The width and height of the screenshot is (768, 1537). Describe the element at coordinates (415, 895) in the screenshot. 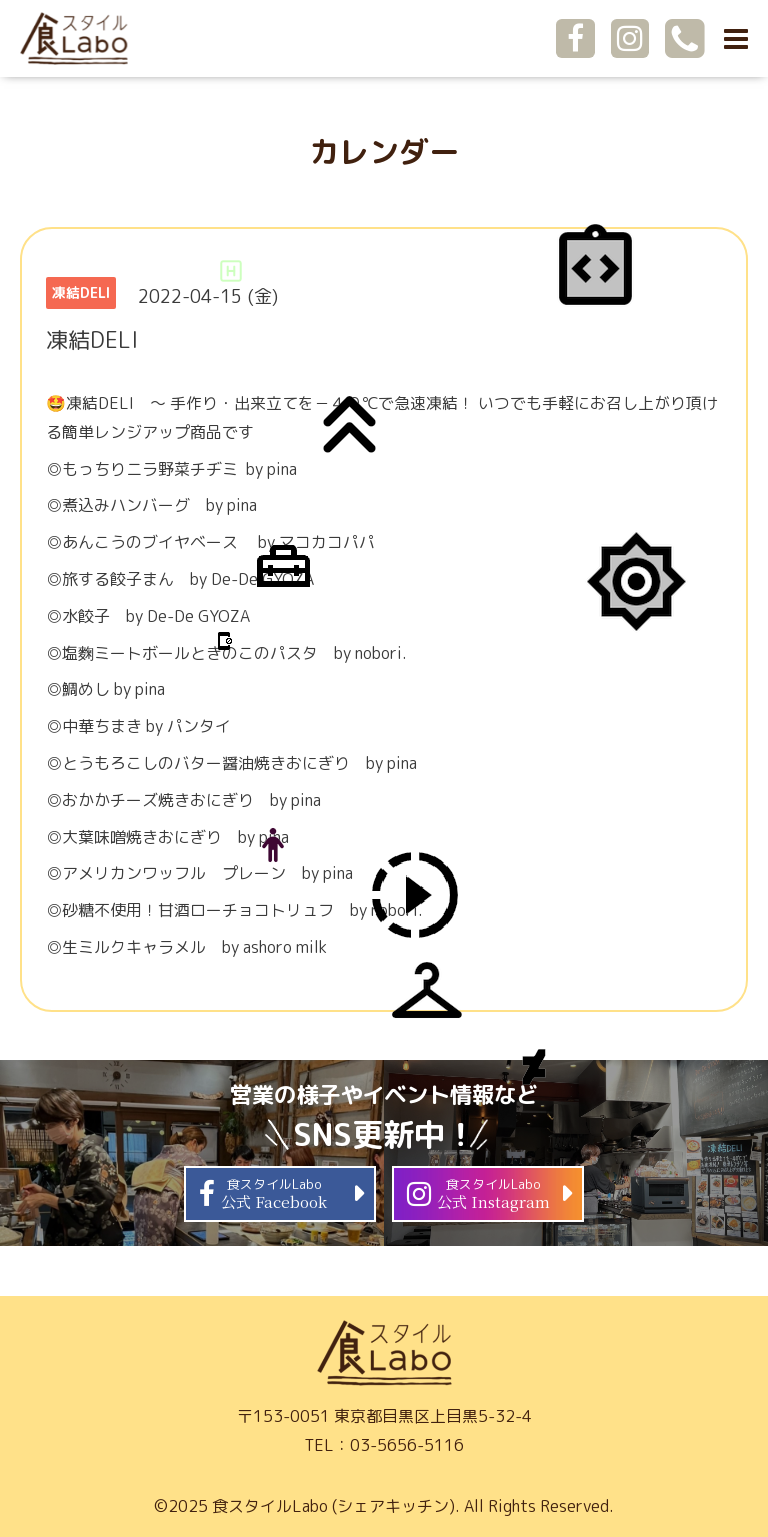

I see `enable slow motion video recording` at that location.